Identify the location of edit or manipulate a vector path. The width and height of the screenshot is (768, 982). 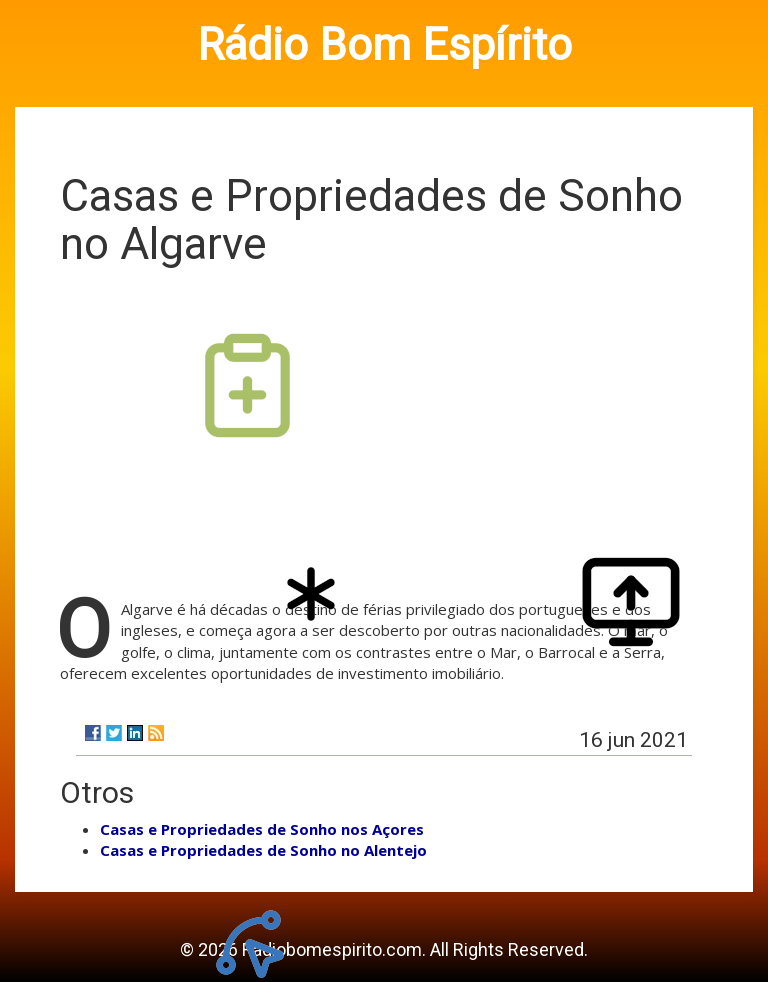
(248, 942).